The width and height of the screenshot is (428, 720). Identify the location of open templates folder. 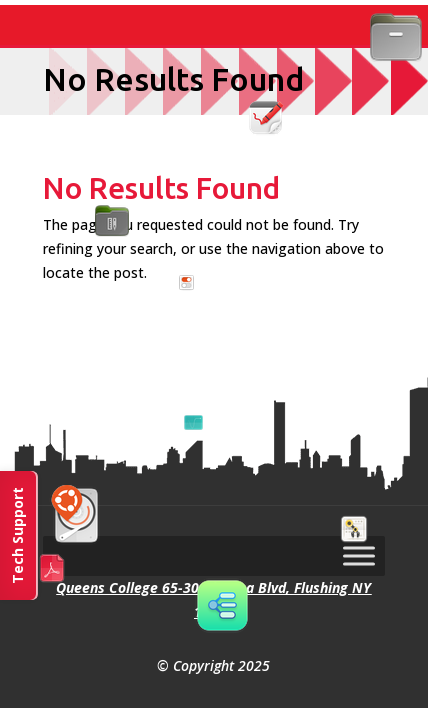
(112, 220).